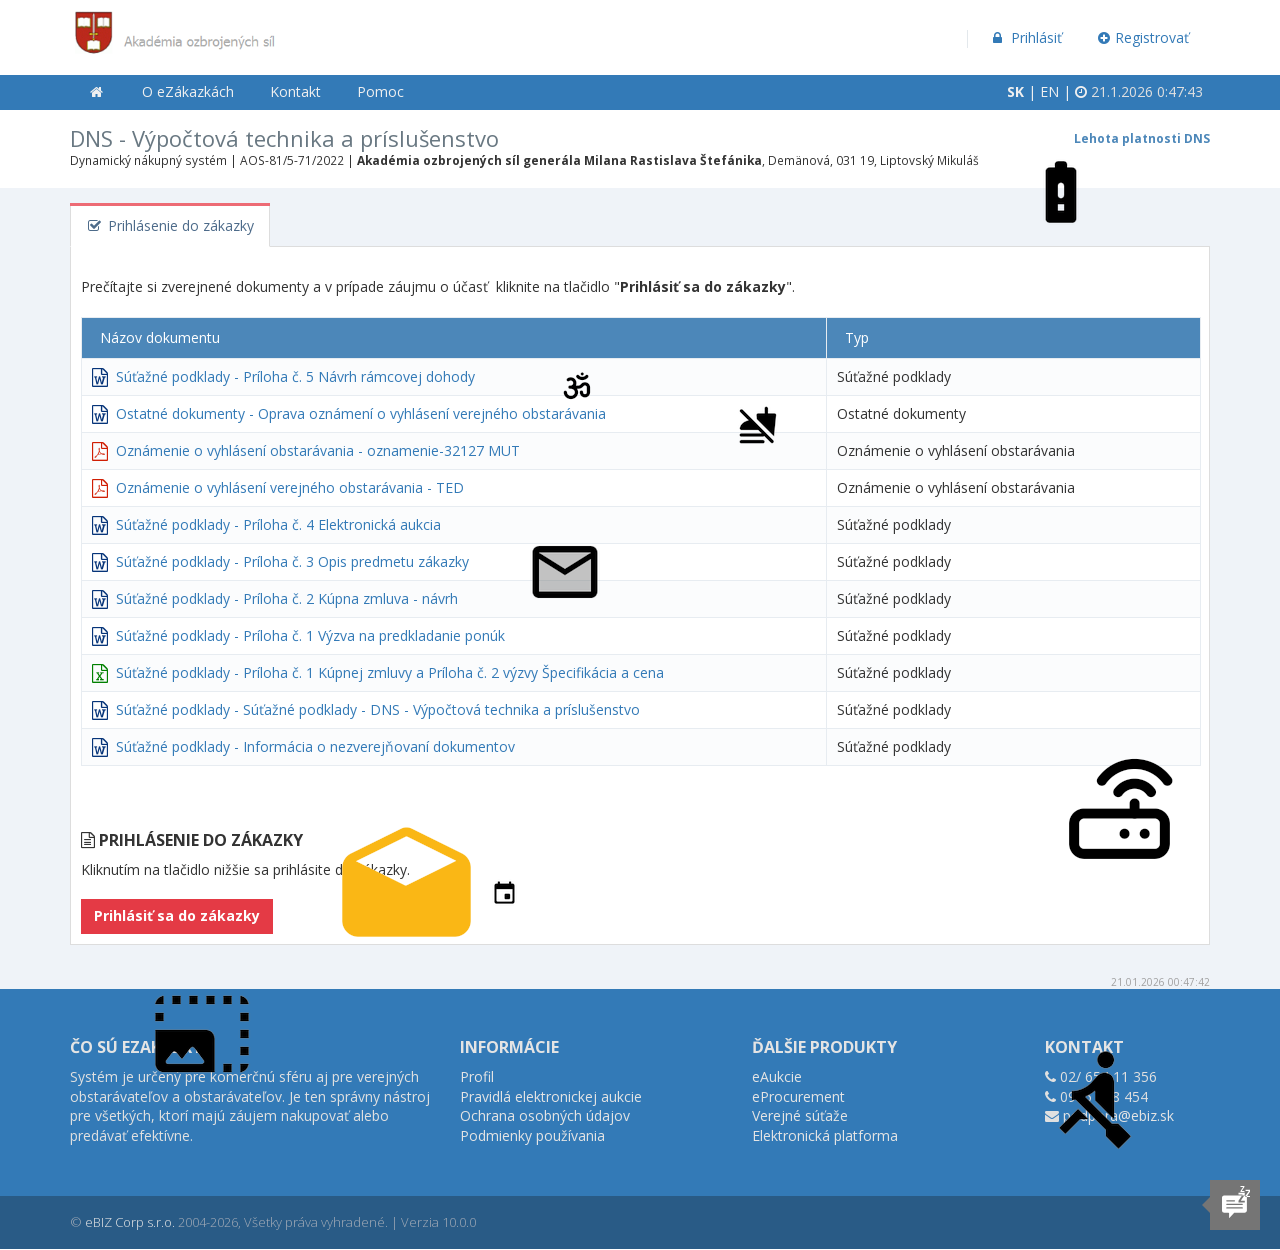 This screenshot has width=1280, height=1250. I want to click on indicates food or eating is not allowed, so click(758, 425).